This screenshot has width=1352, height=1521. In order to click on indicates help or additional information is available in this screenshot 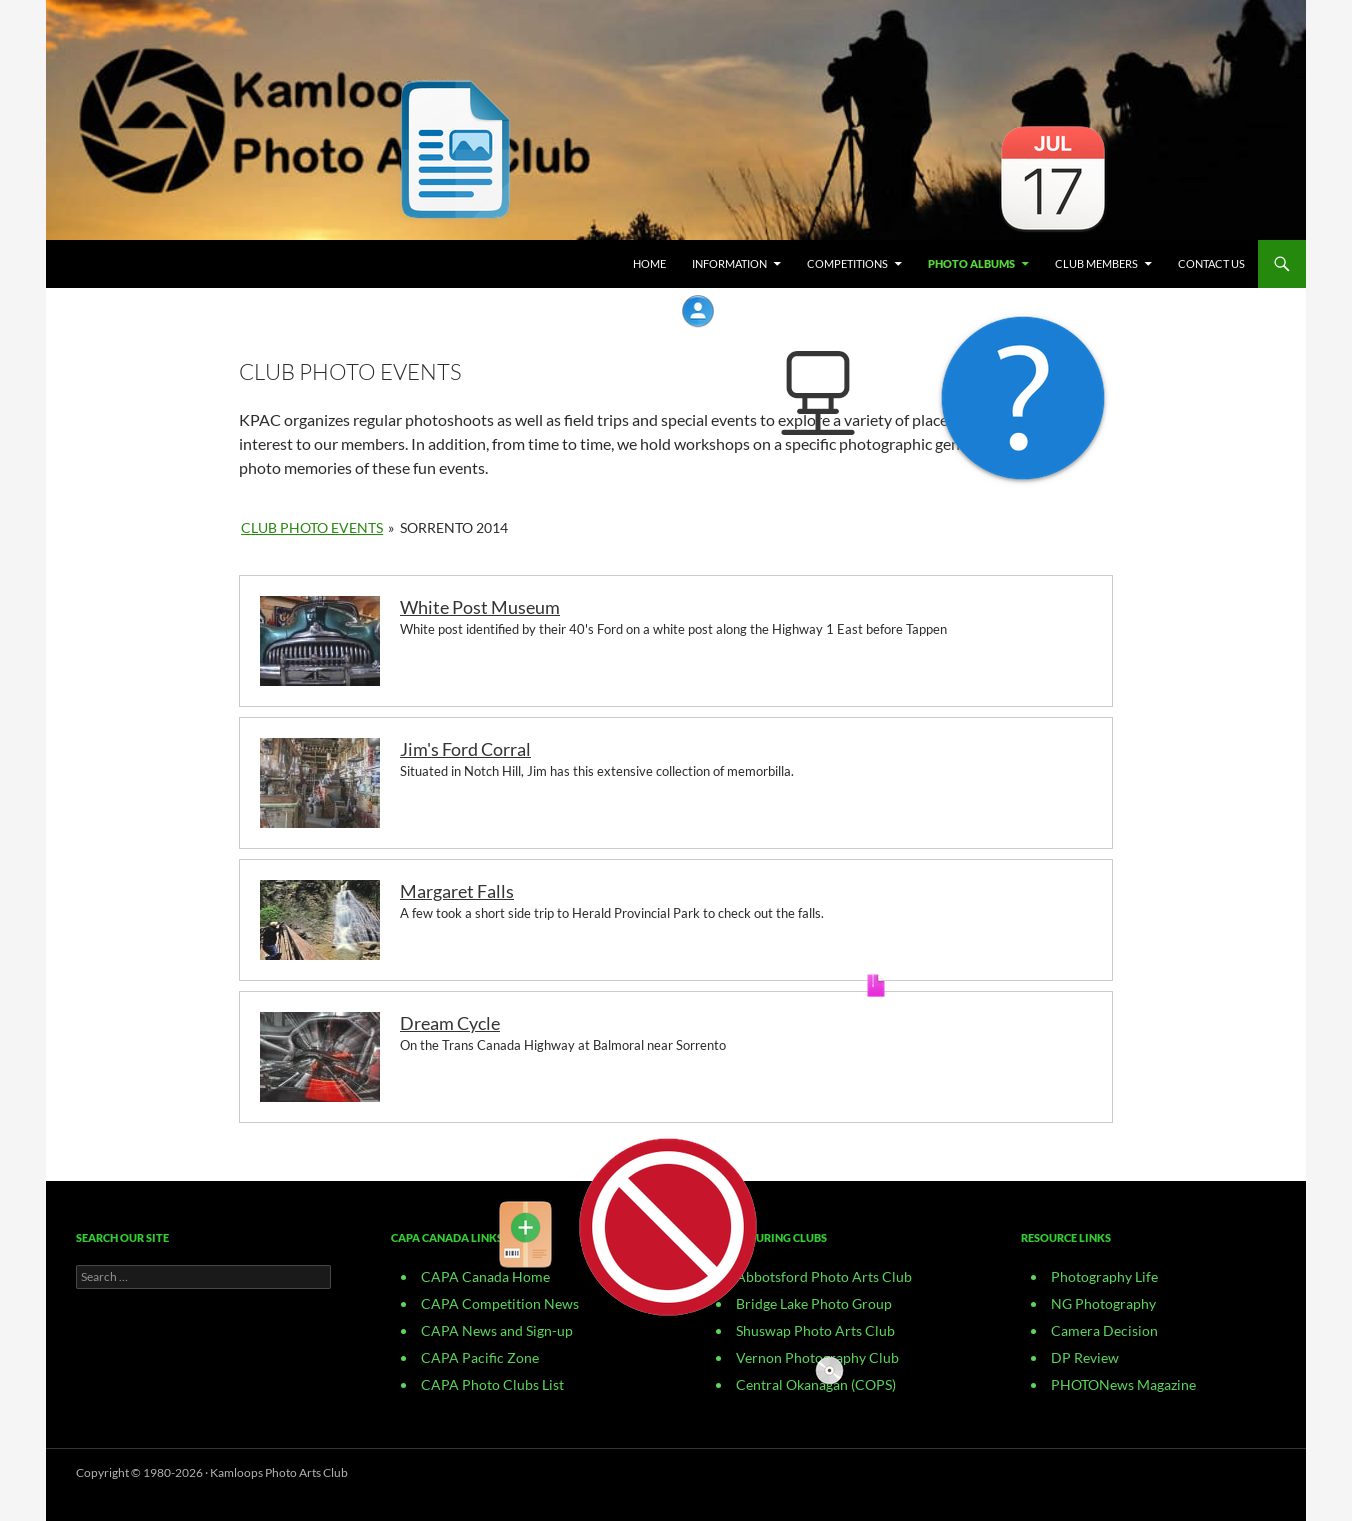, I will do `click(1023, 398)`.